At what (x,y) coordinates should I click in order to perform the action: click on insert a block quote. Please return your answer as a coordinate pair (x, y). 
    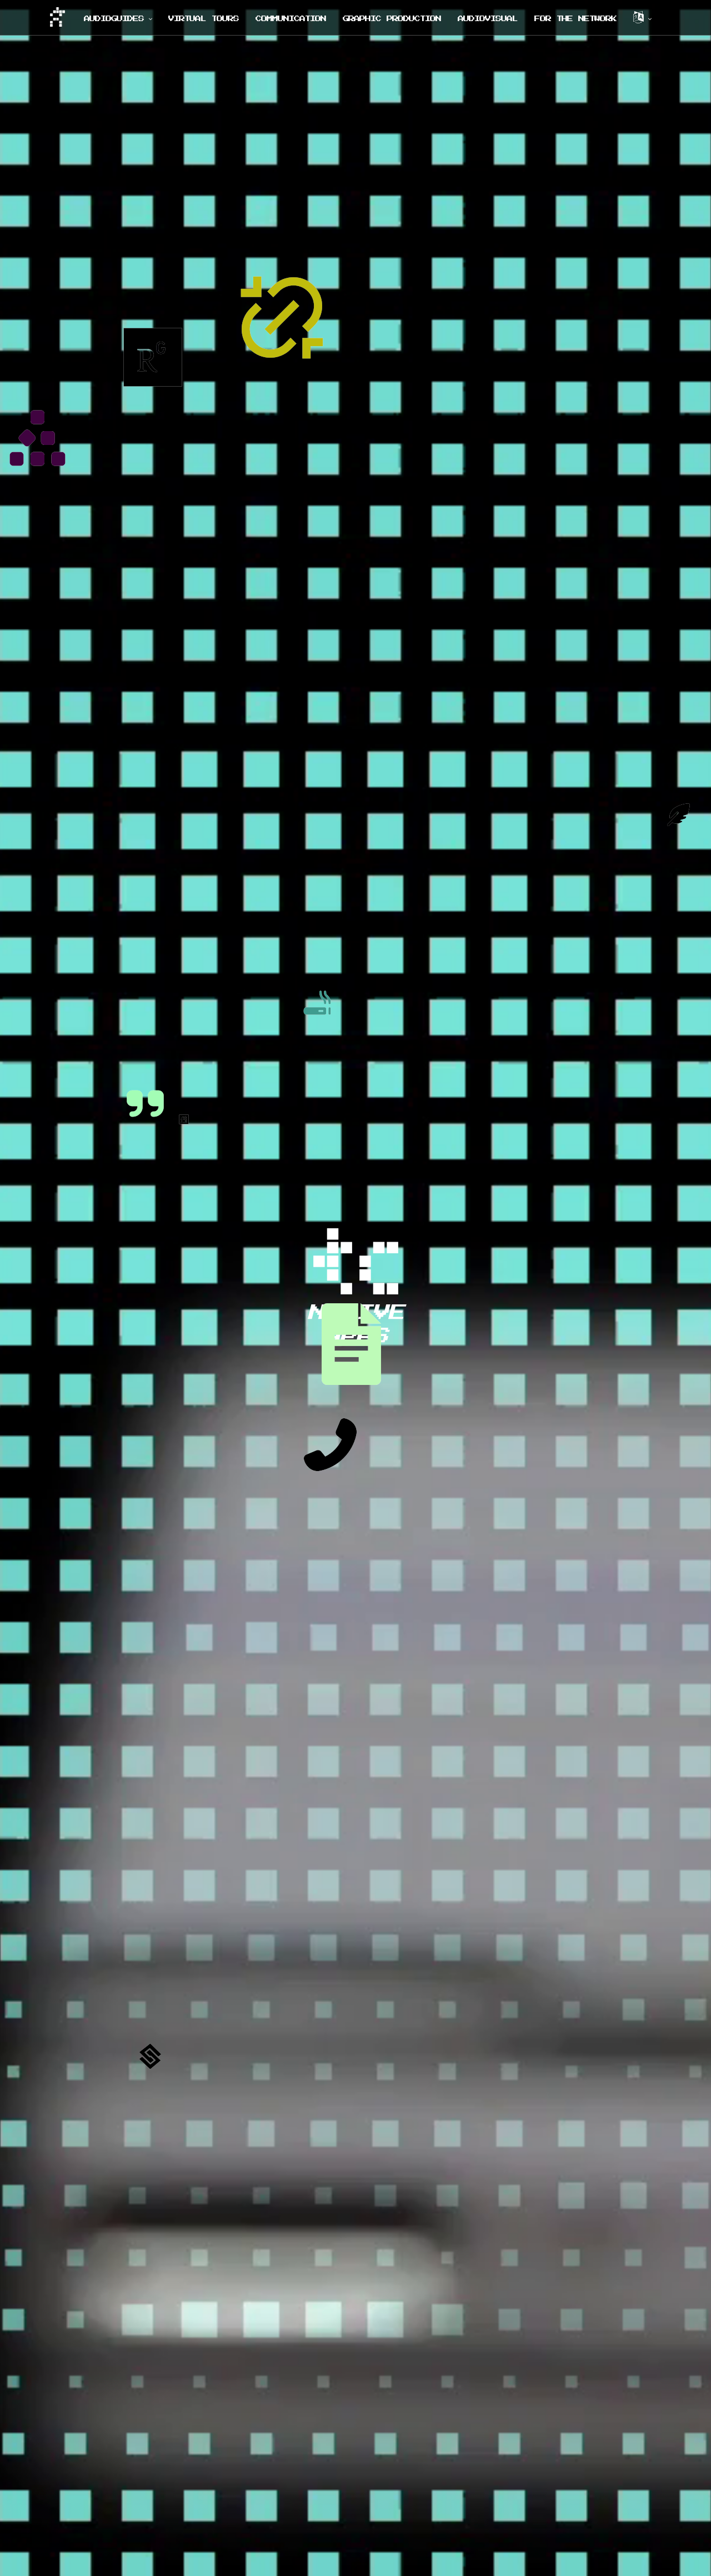
    Looking at the image, I should click on (145, 1103).